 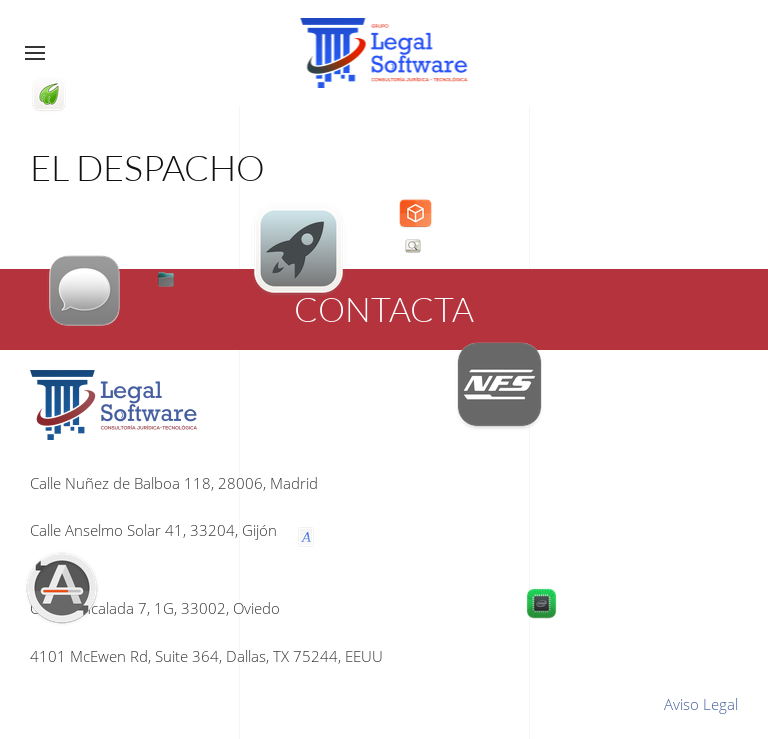 What do you see at coordinates (415, 212) in the screenshot?
I see `open a 3D model file in STL binary format` at bounding box center [415, 212].